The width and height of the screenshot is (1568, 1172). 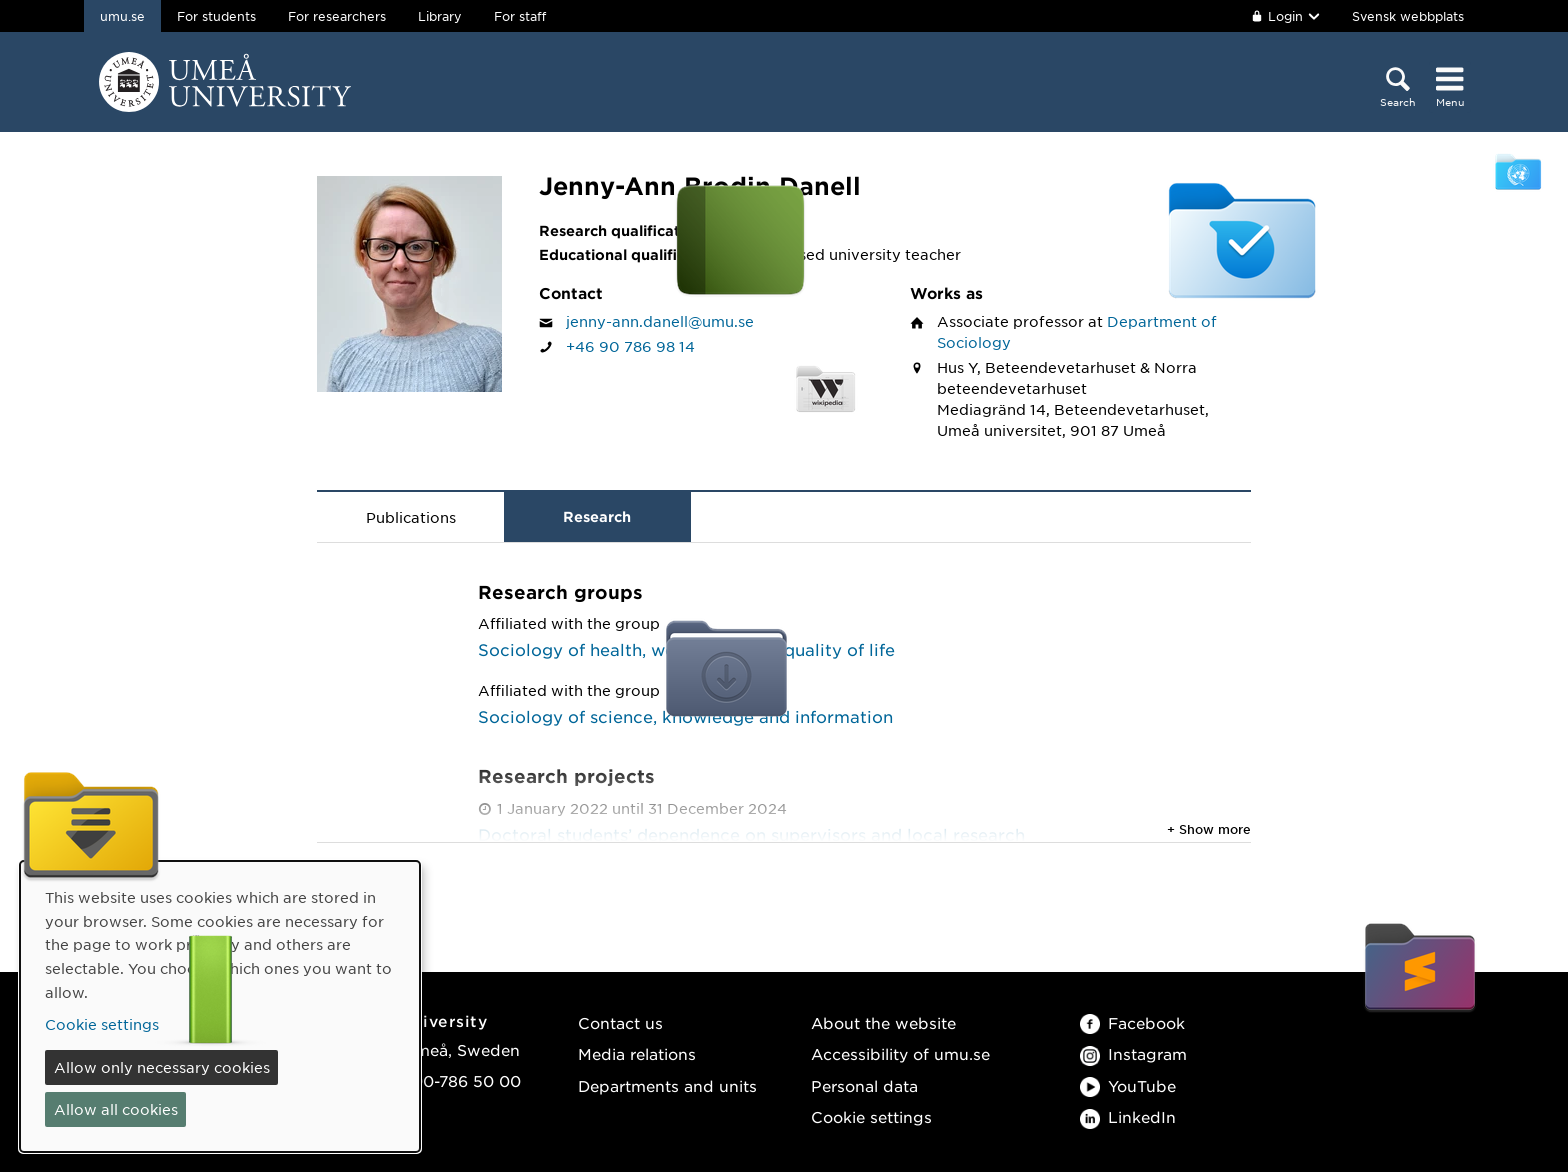 I want to click on access desktop folder, so click(x=740, y=235).